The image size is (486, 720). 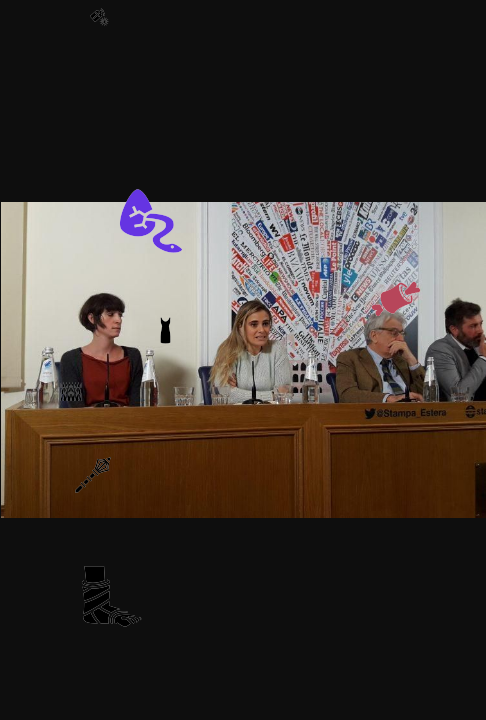 I want to click on indicates foot injury or bandaged condition, so click(x=111, y=596).